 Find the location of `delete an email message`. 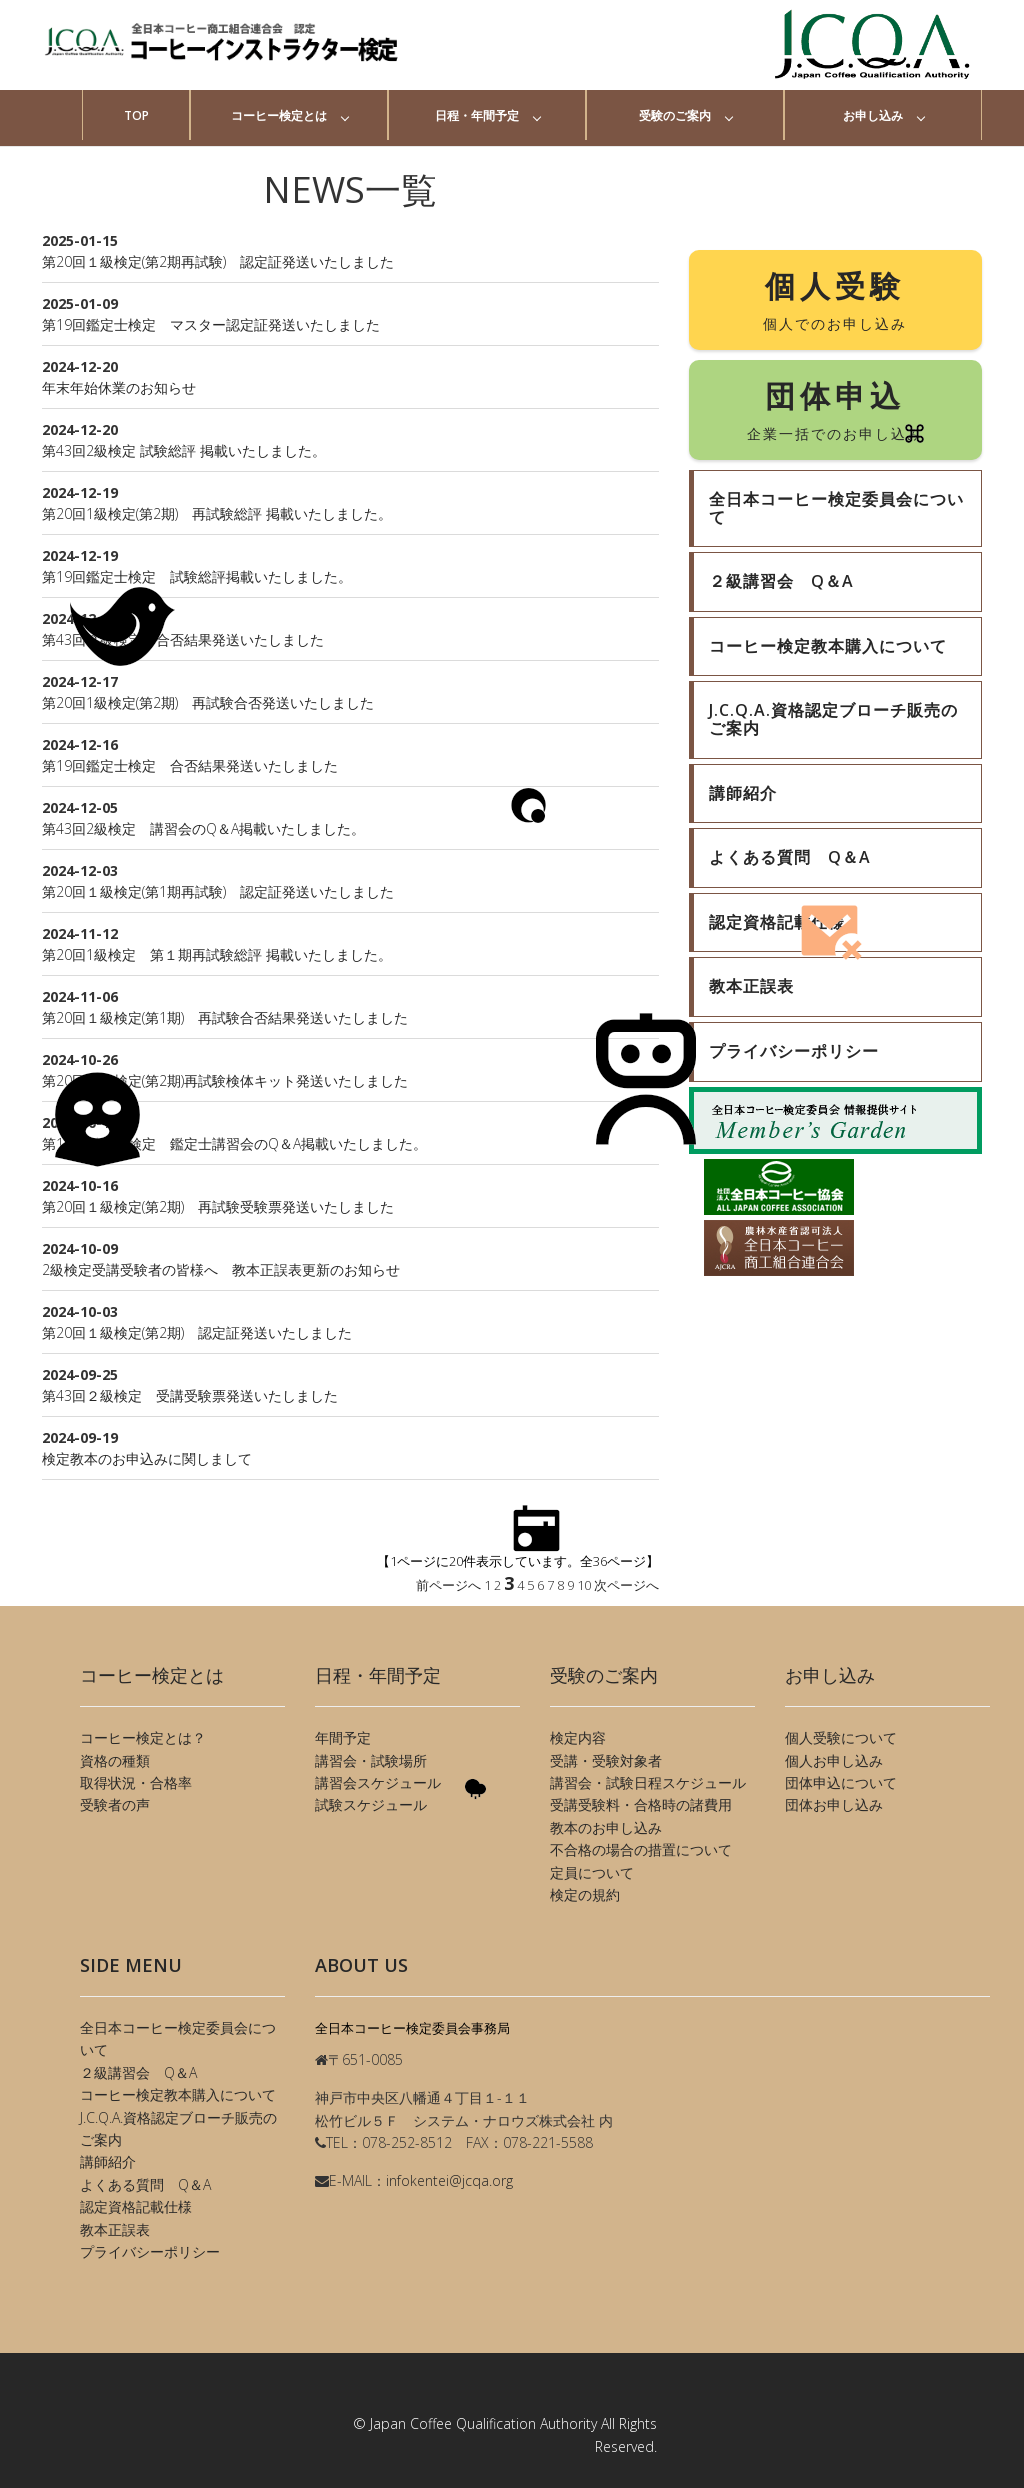

delete an email message is located at coordinates (829, 930).